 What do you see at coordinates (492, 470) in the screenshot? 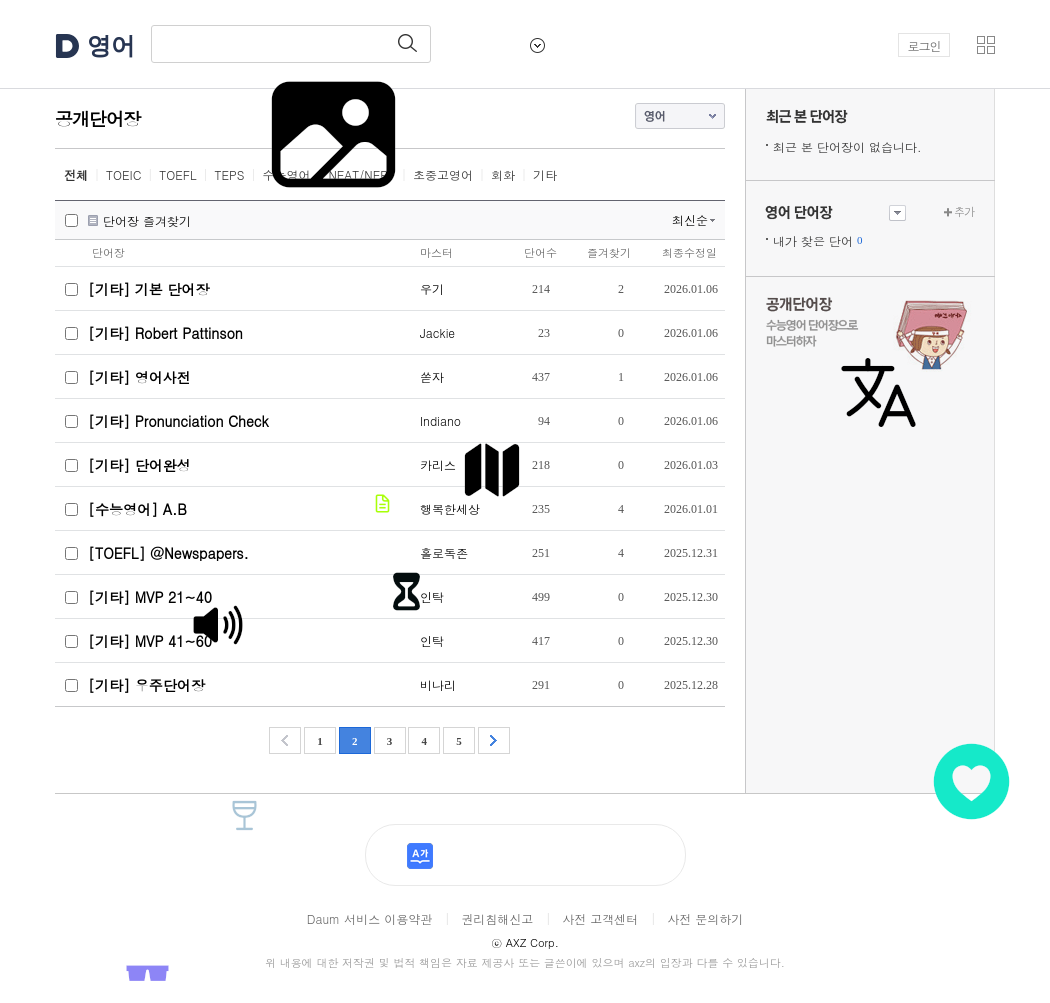
I see `open the map view` at bounding box center [492, 470].